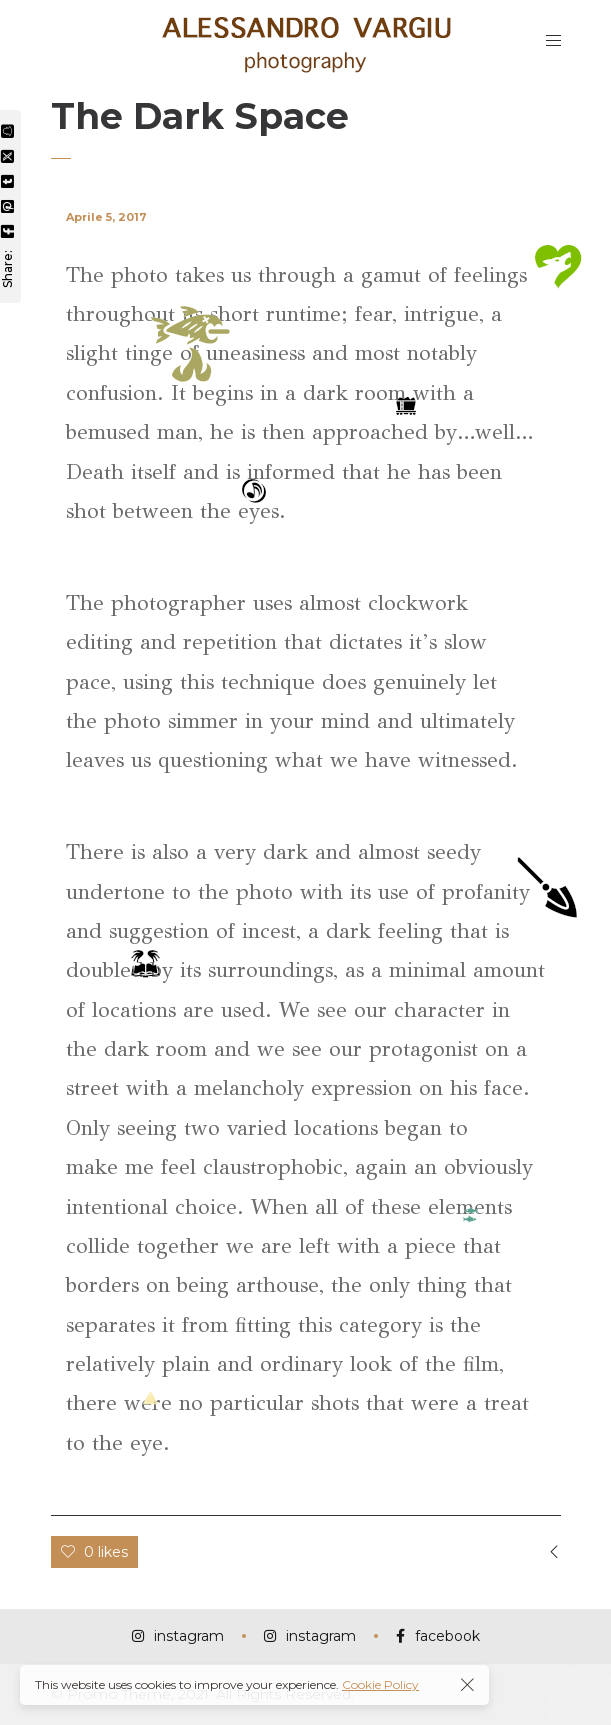 This screenshot has width=611, height=1725. I want to click on indicates pisces zodiac sign, so click(470, 1214).